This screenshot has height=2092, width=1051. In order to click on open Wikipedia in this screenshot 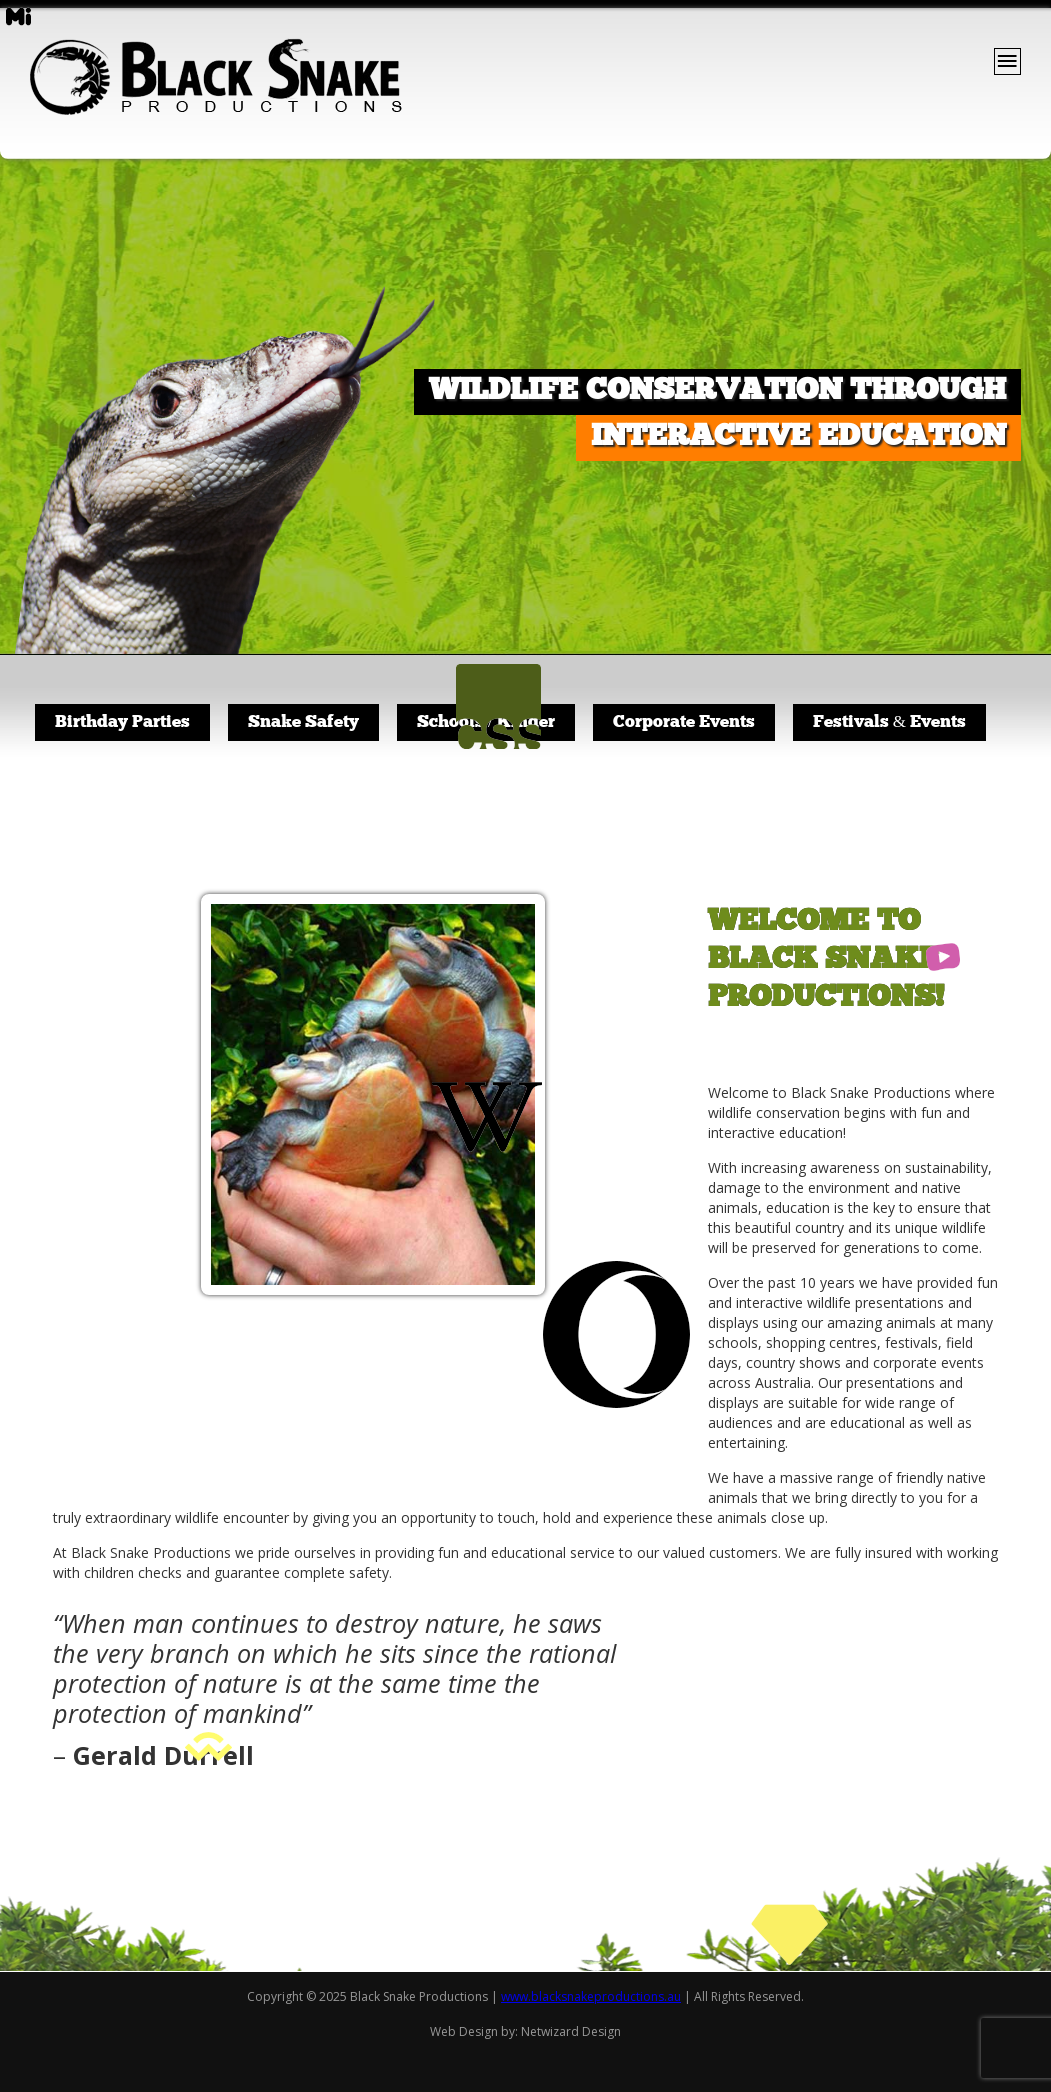, I will do `click(487, 1117)`.